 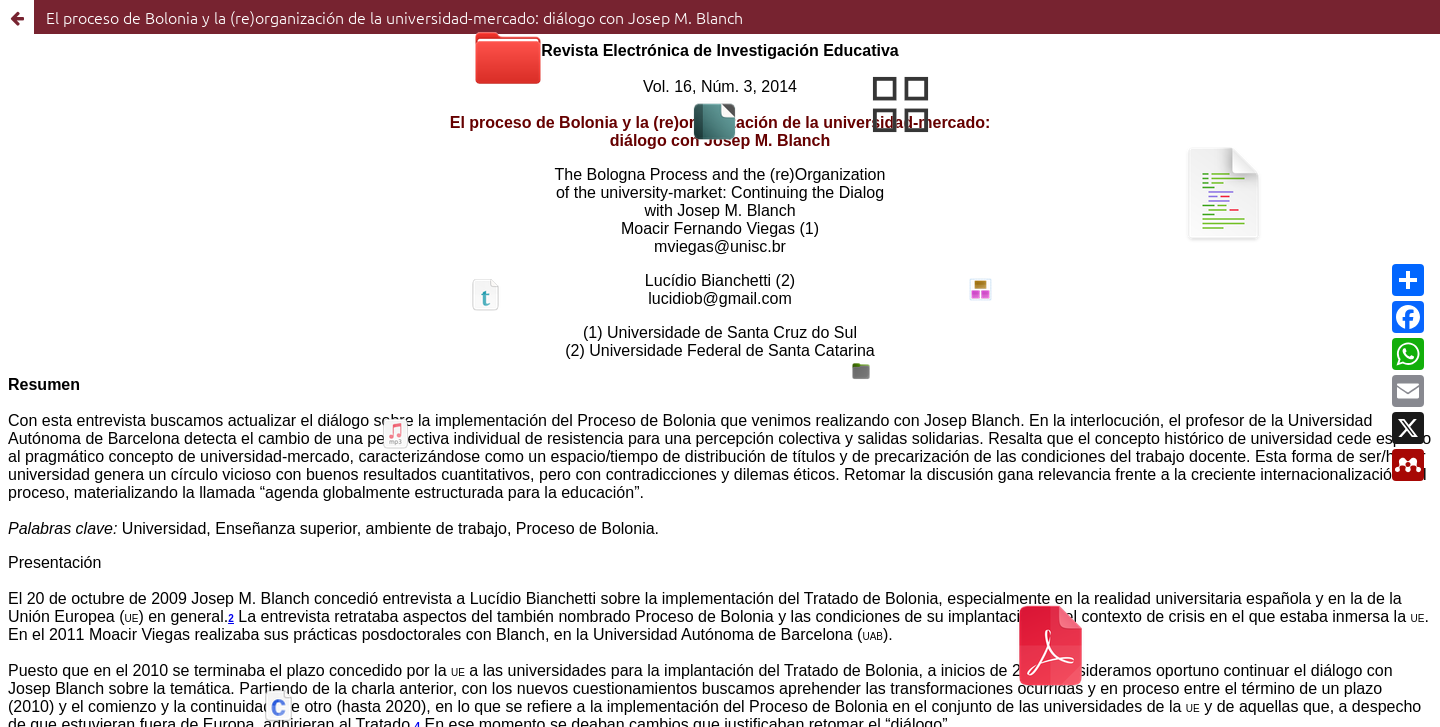 What do you see at coordinates (714, 120) in the screenshot?
I see `change desktop wallpaper settings` at bounding box center [714, 120].